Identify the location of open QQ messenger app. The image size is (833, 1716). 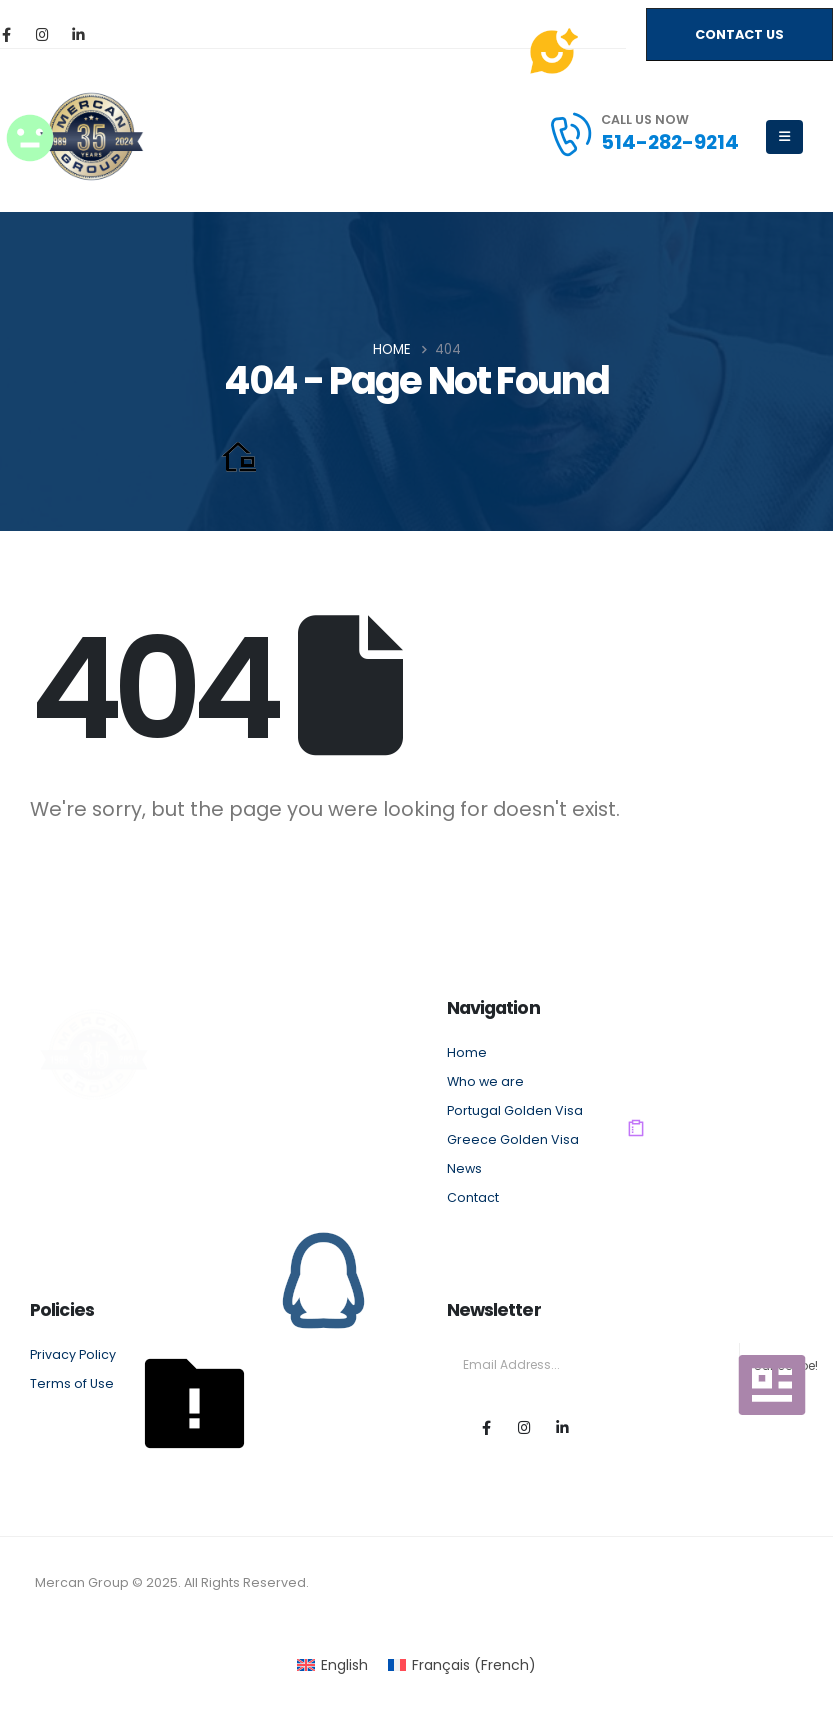
(323, 1280).